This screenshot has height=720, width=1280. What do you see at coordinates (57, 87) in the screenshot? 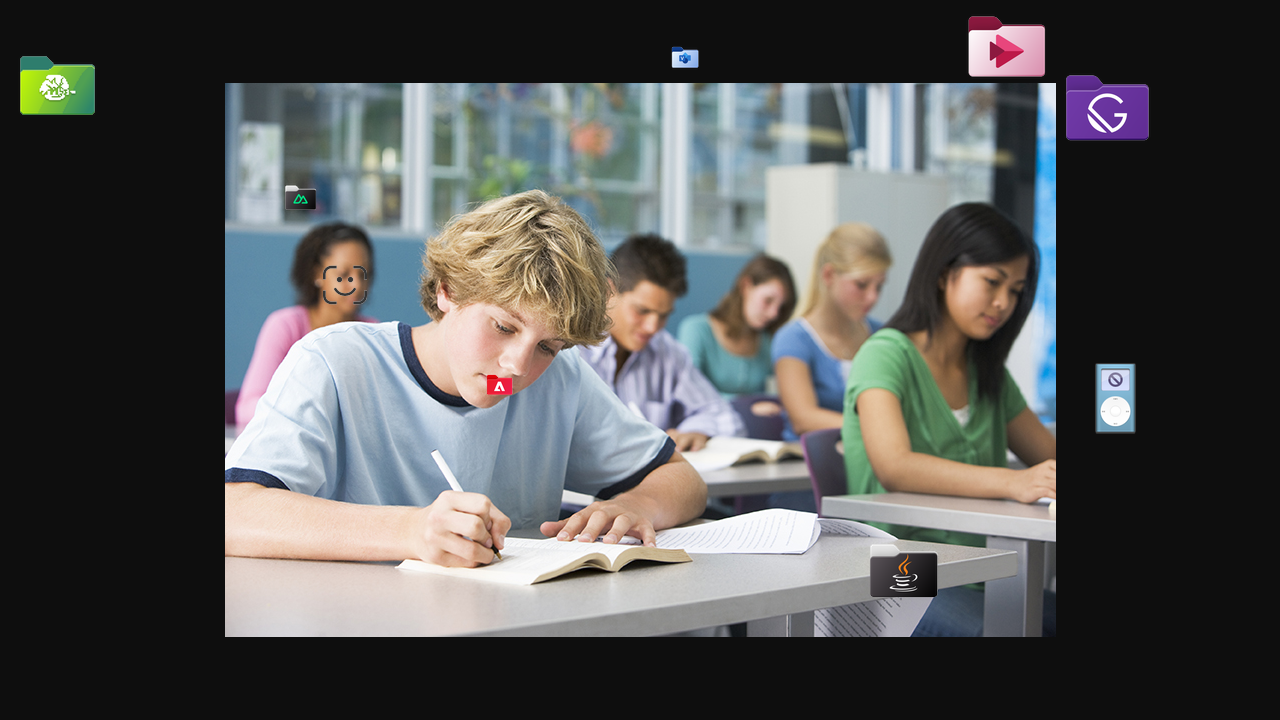
I see `open GameJolt game files folder` at bounding box center [57, 87].